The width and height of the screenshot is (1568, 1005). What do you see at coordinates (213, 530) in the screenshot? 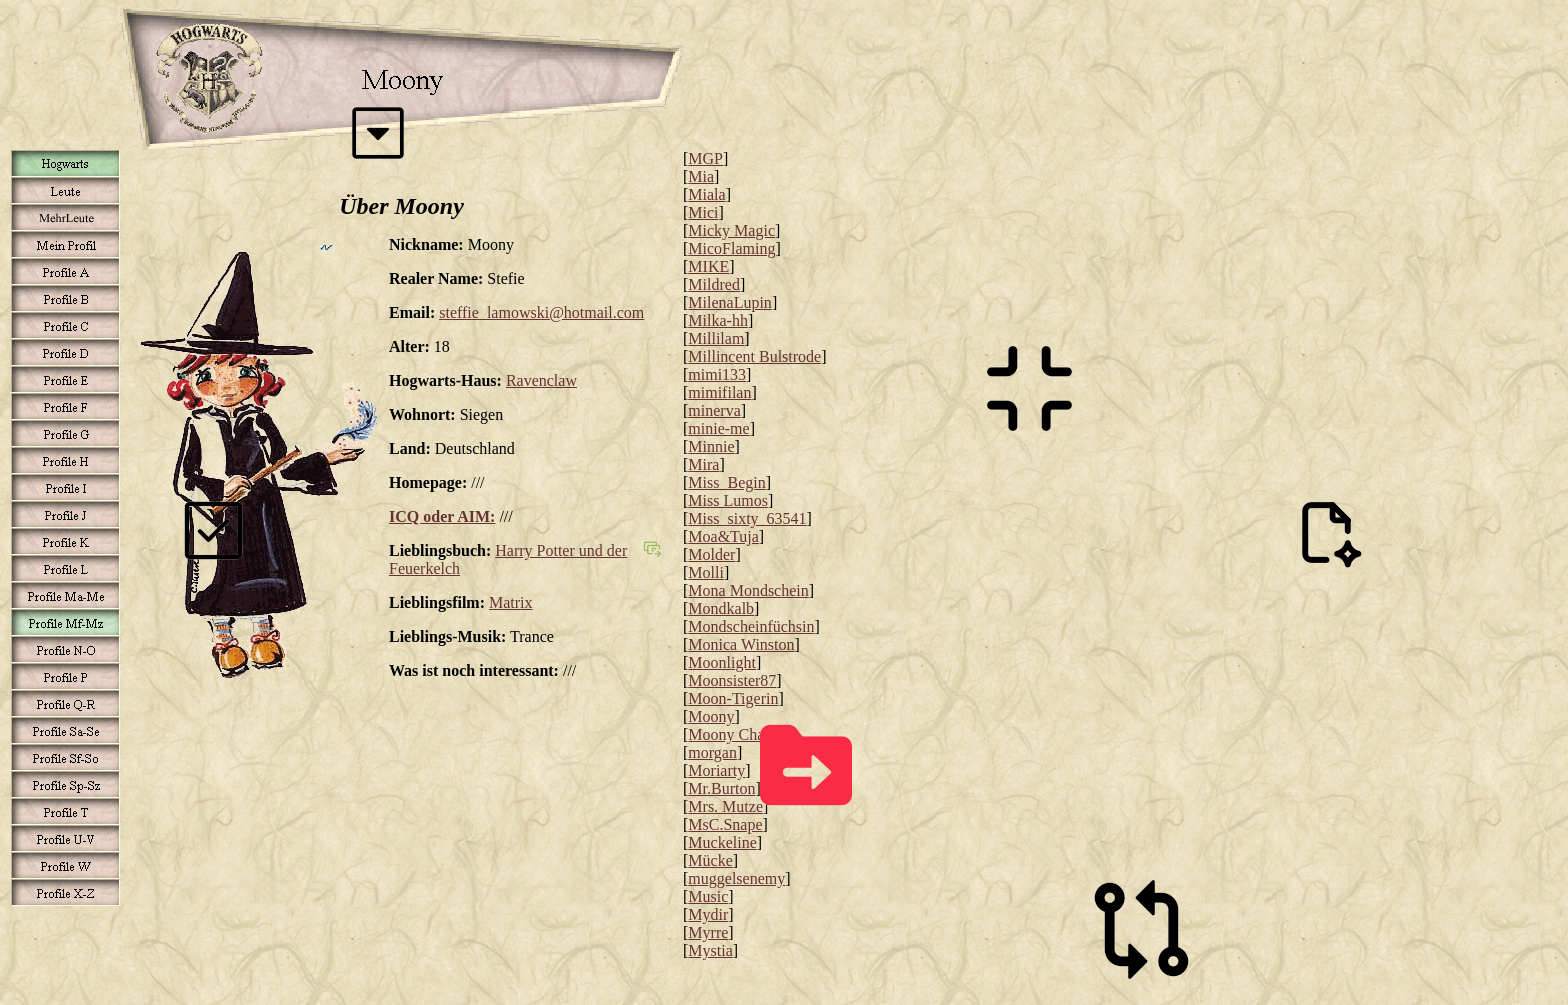
I see `select or confirm an option` at bounding box center [213, 530].